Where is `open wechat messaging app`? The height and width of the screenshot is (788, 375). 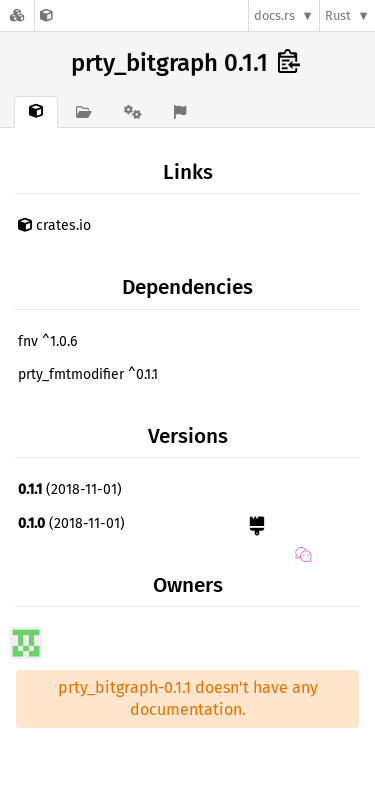
open wechat messaging app is located at coordinates (303, 554).